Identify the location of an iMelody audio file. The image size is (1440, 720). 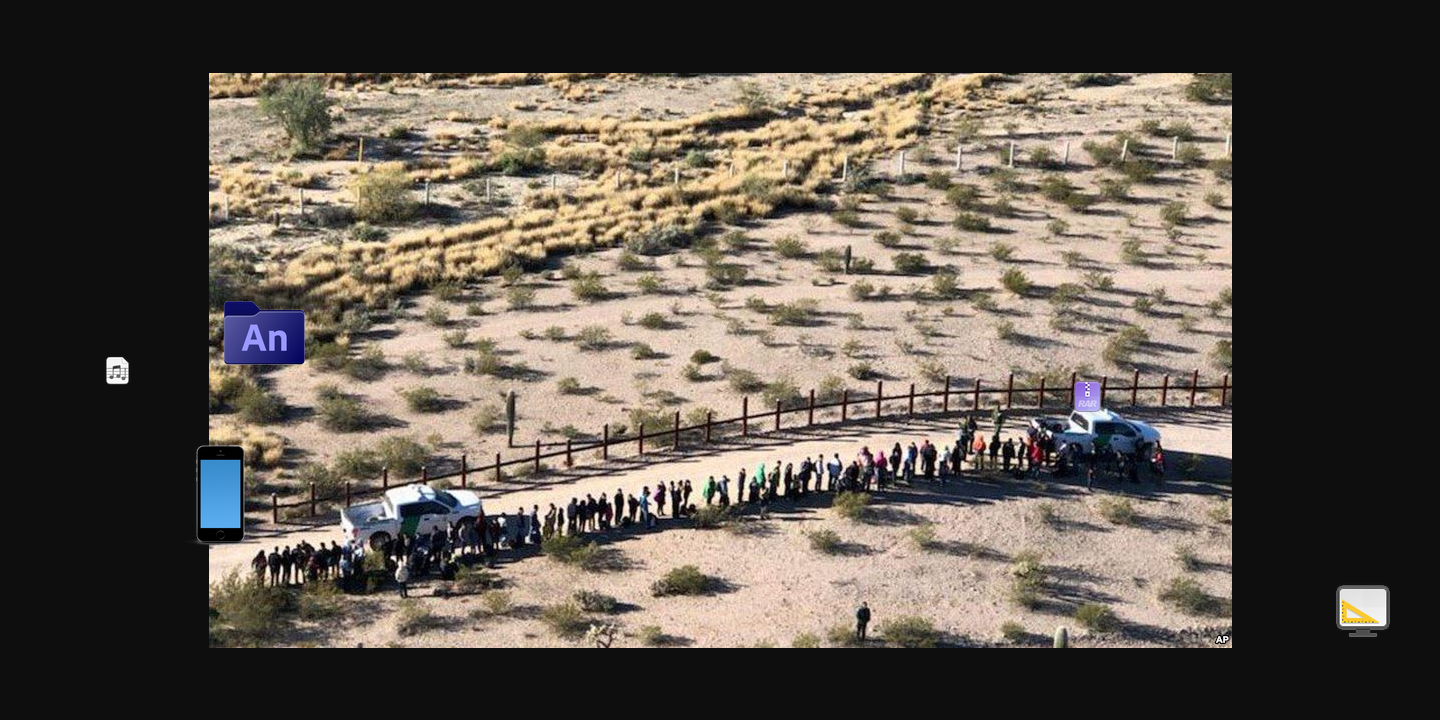
(117, 370).